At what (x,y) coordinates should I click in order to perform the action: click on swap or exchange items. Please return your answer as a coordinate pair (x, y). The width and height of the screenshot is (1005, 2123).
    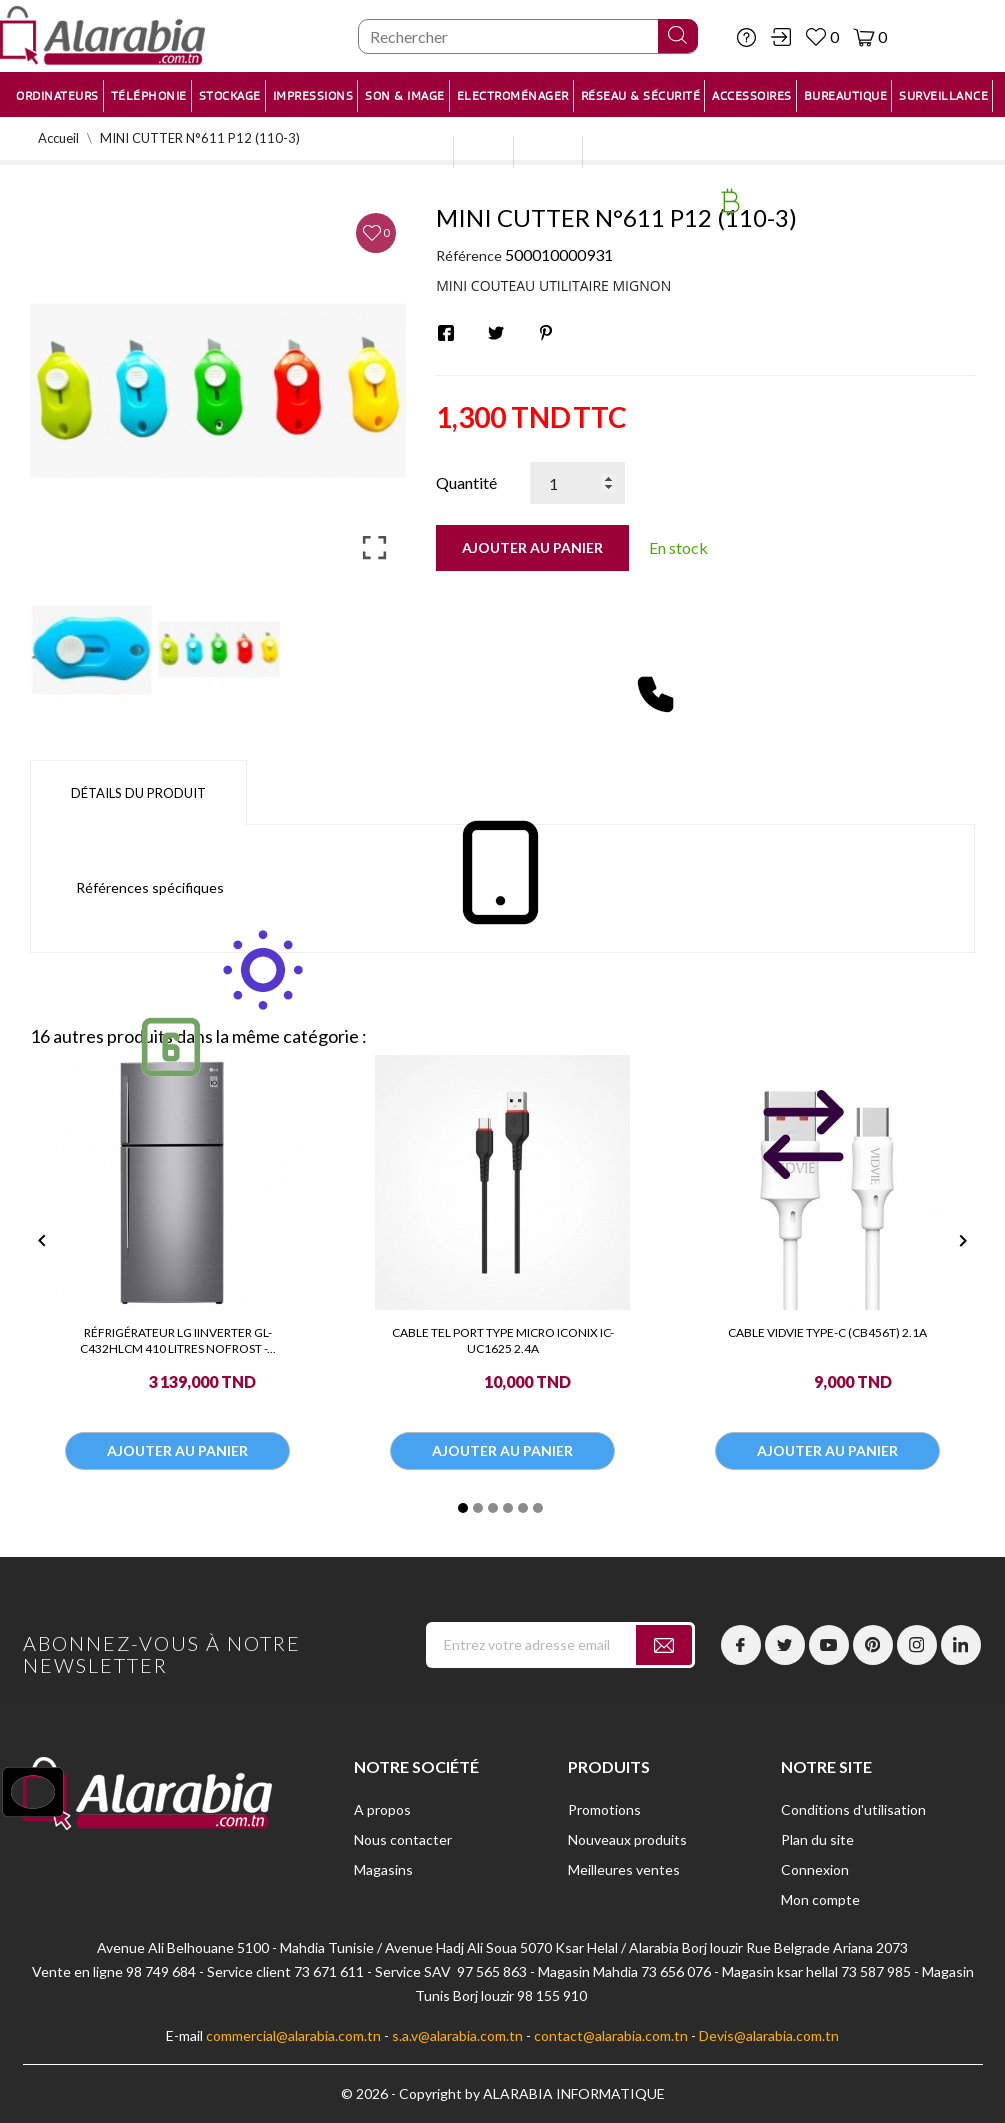
    Looking at the image, I should click on (803, 1134).